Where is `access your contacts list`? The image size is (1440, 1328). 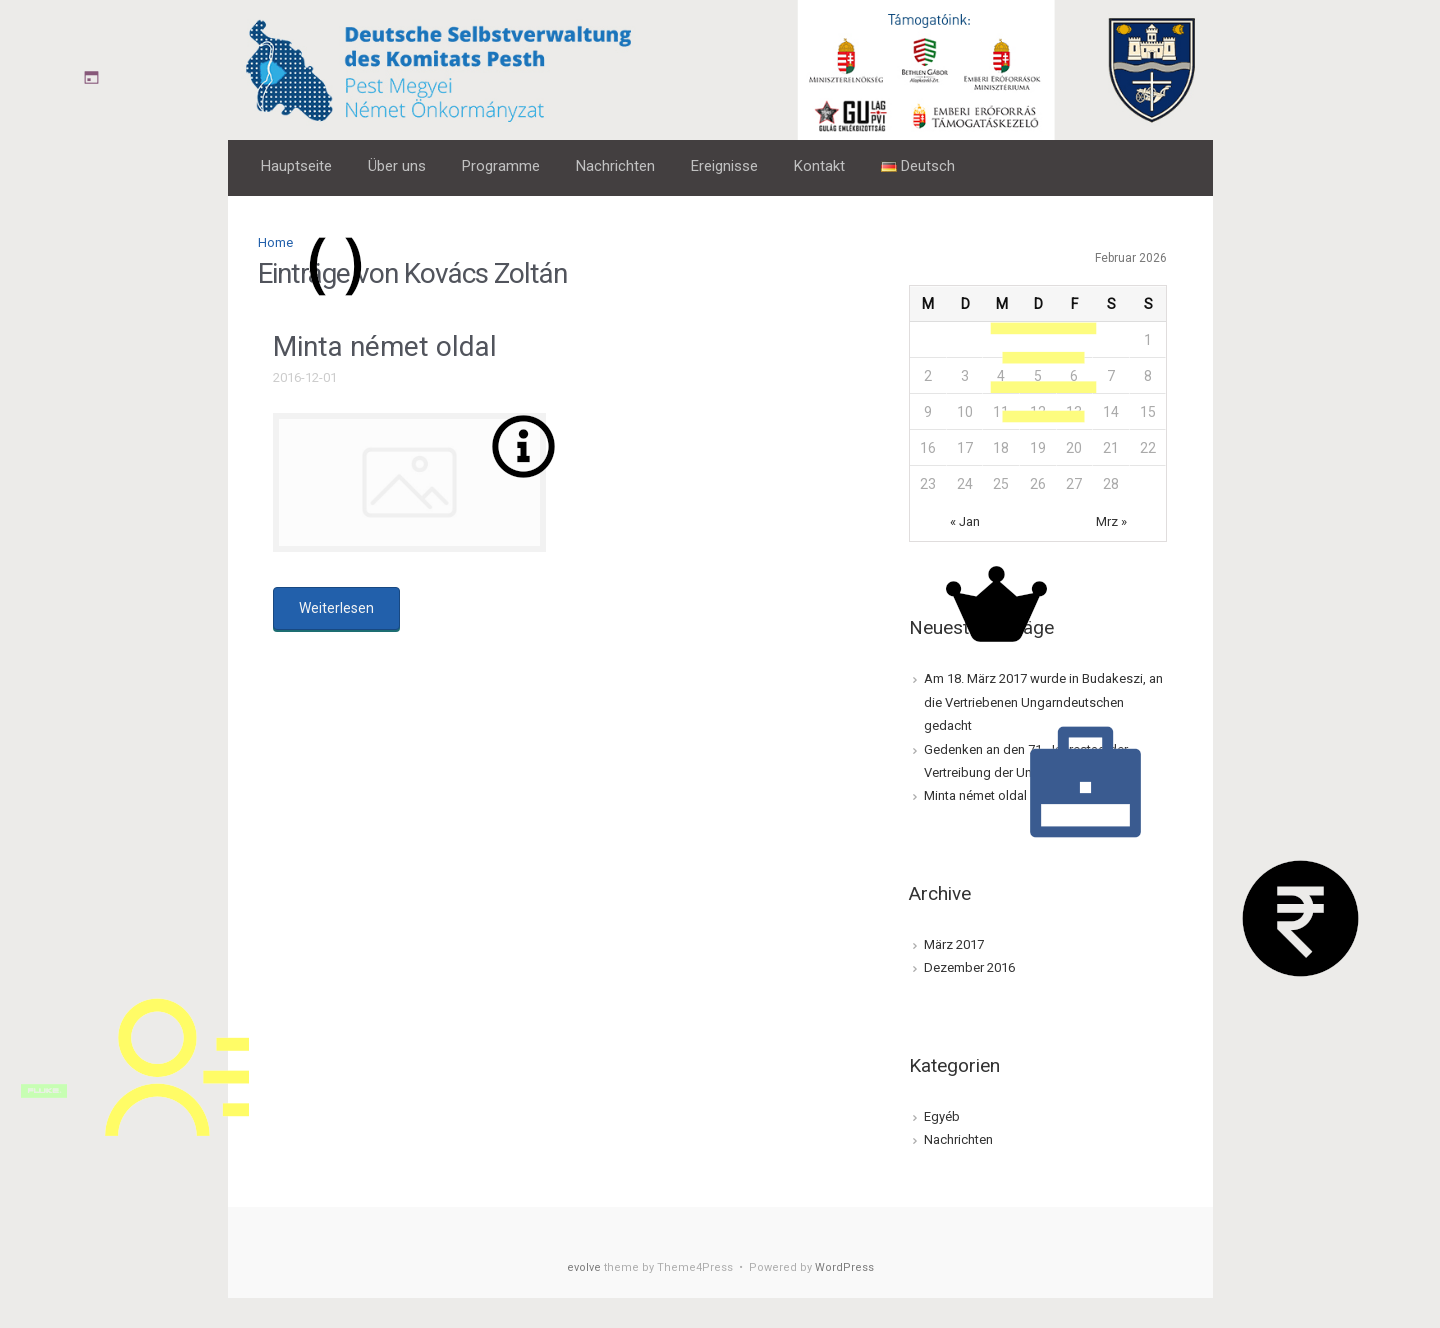 access your contacts list is located at coordinates (170, 1070).